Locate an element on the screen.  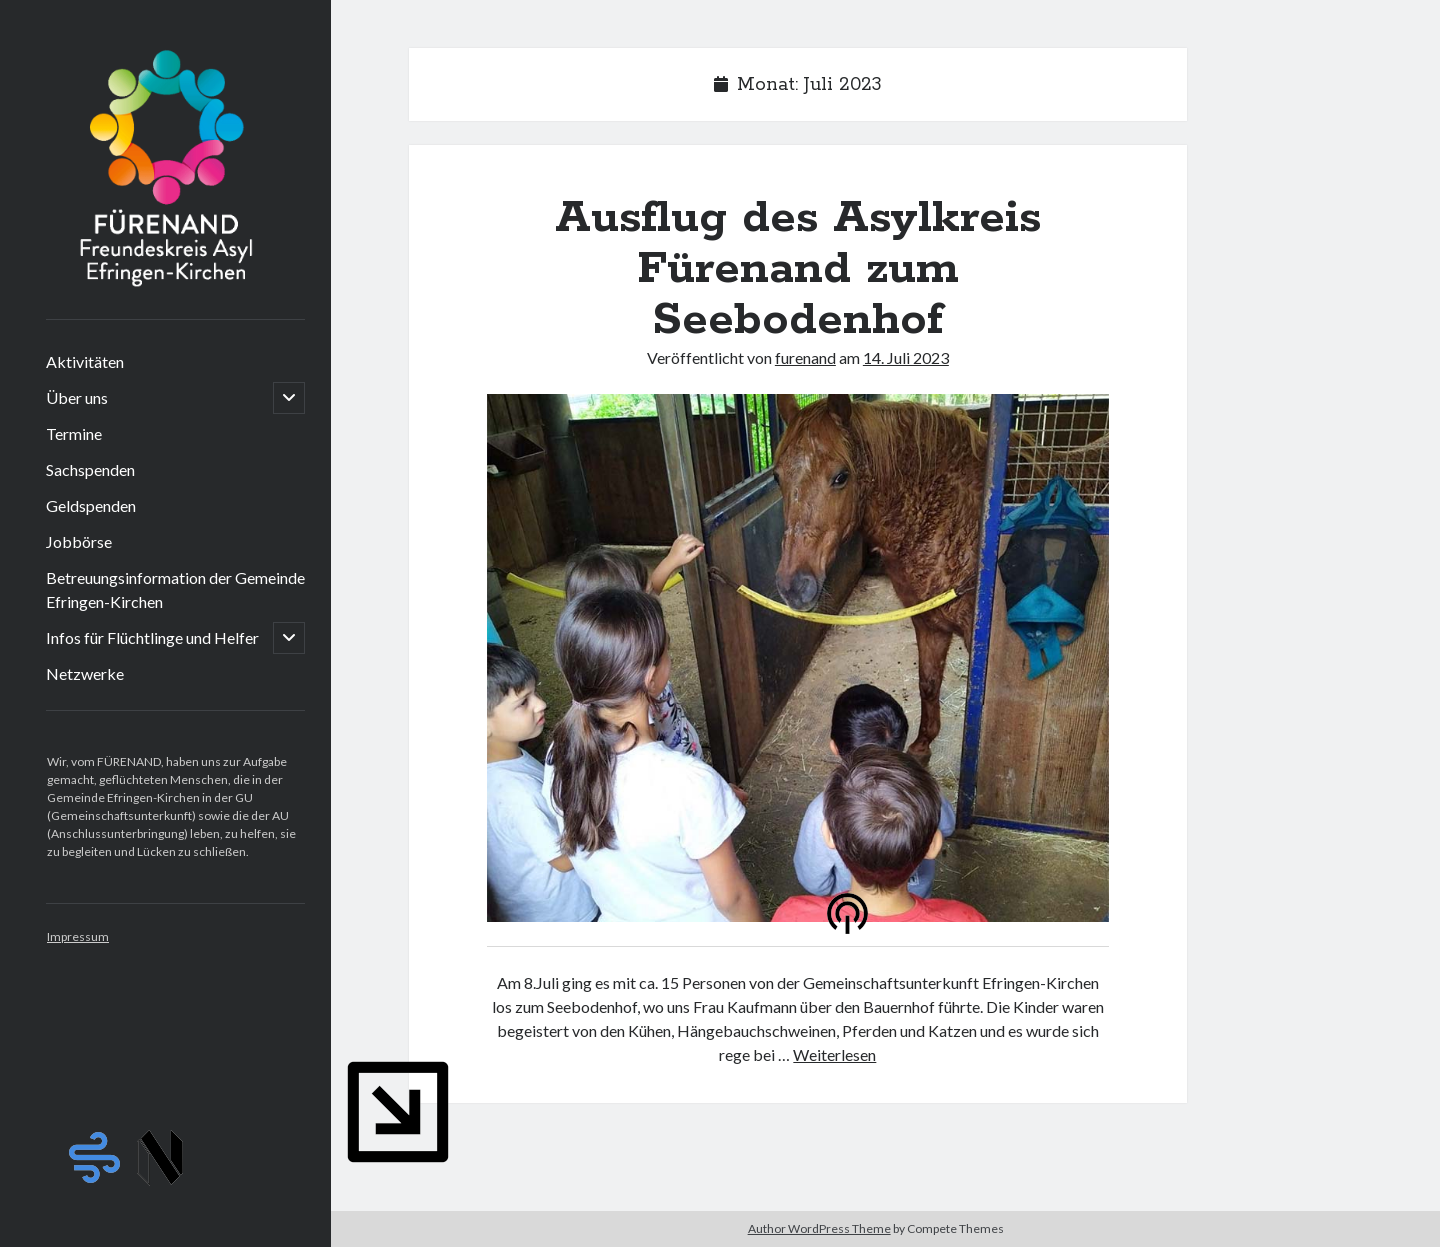
open neovim text editor is located at coordinates (160, 1158).